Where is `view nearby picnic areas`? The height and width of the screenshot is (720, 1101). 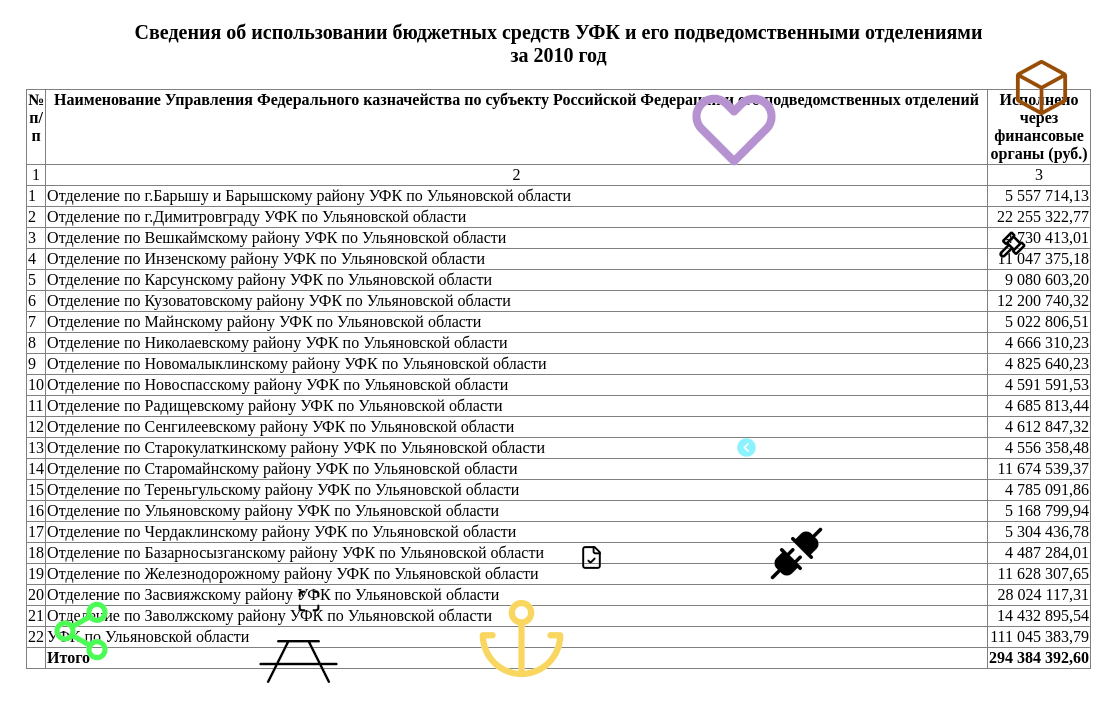
view nearby picnic areas is located at coordinates (298, 661).